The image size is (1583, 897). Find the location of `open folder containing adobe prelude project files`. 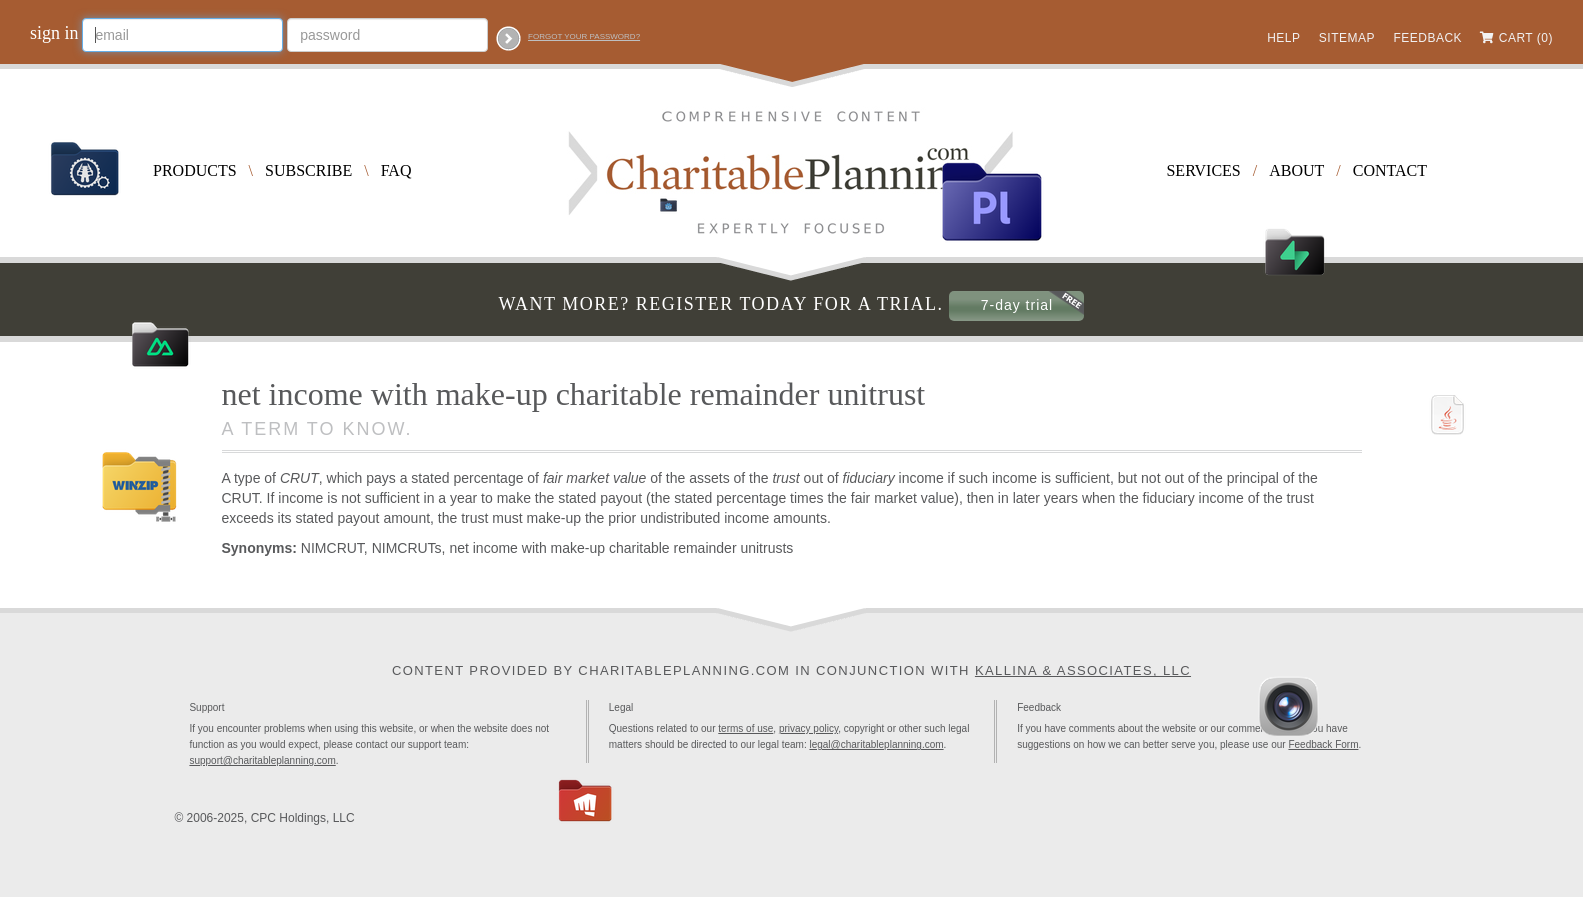

open folder containing adobe prelude project files is located at coordinates (991, 204).